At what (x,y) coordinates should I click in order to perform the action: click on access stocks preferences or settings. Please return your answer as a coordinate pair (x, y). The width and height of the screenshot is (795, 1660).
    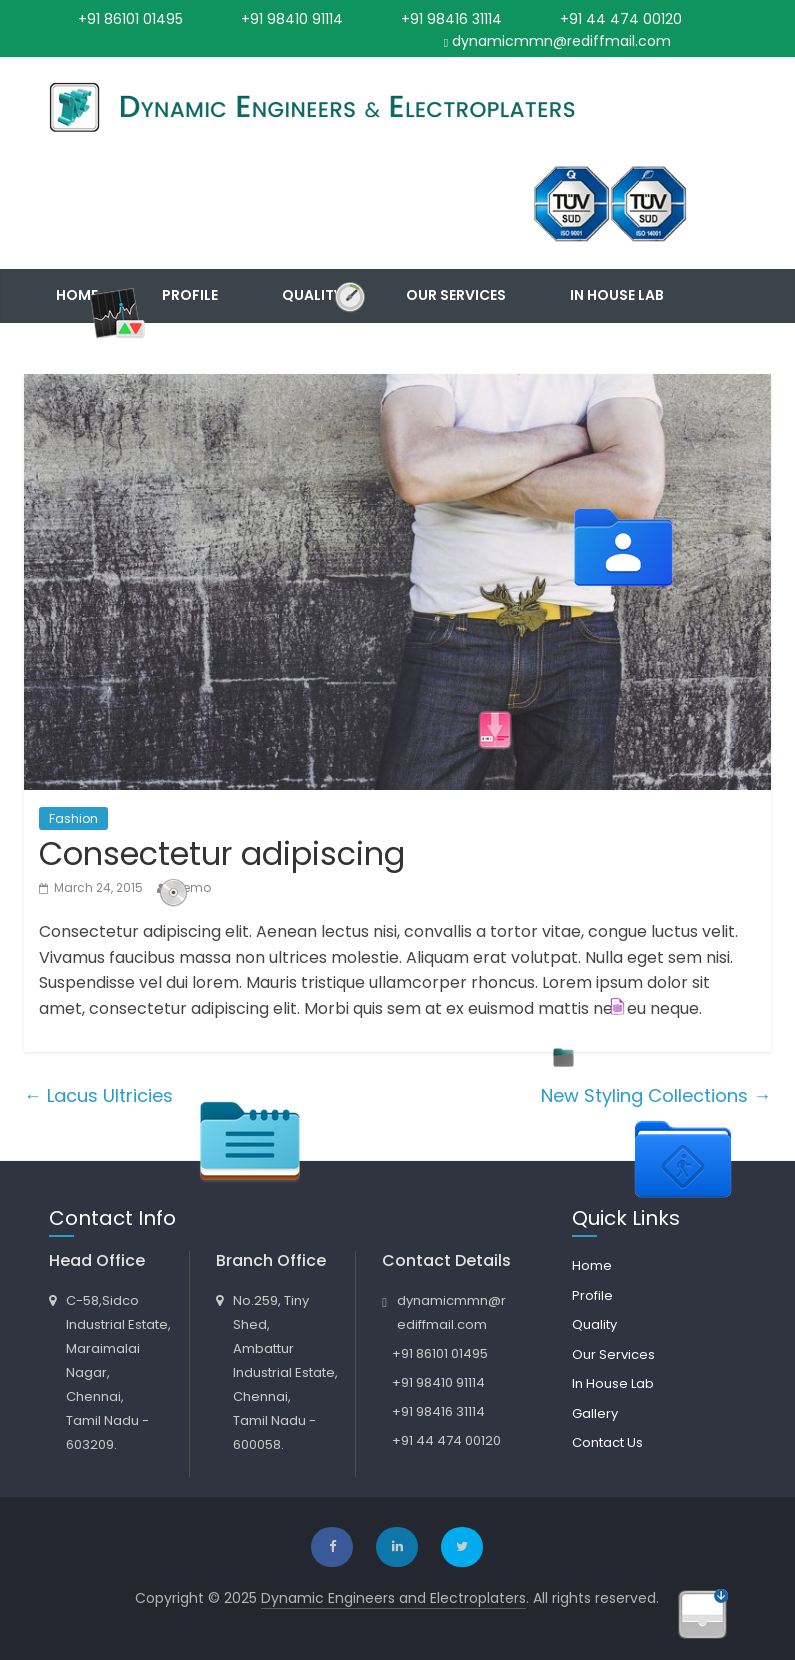
    Looking at the image, I should click on (117, 313).